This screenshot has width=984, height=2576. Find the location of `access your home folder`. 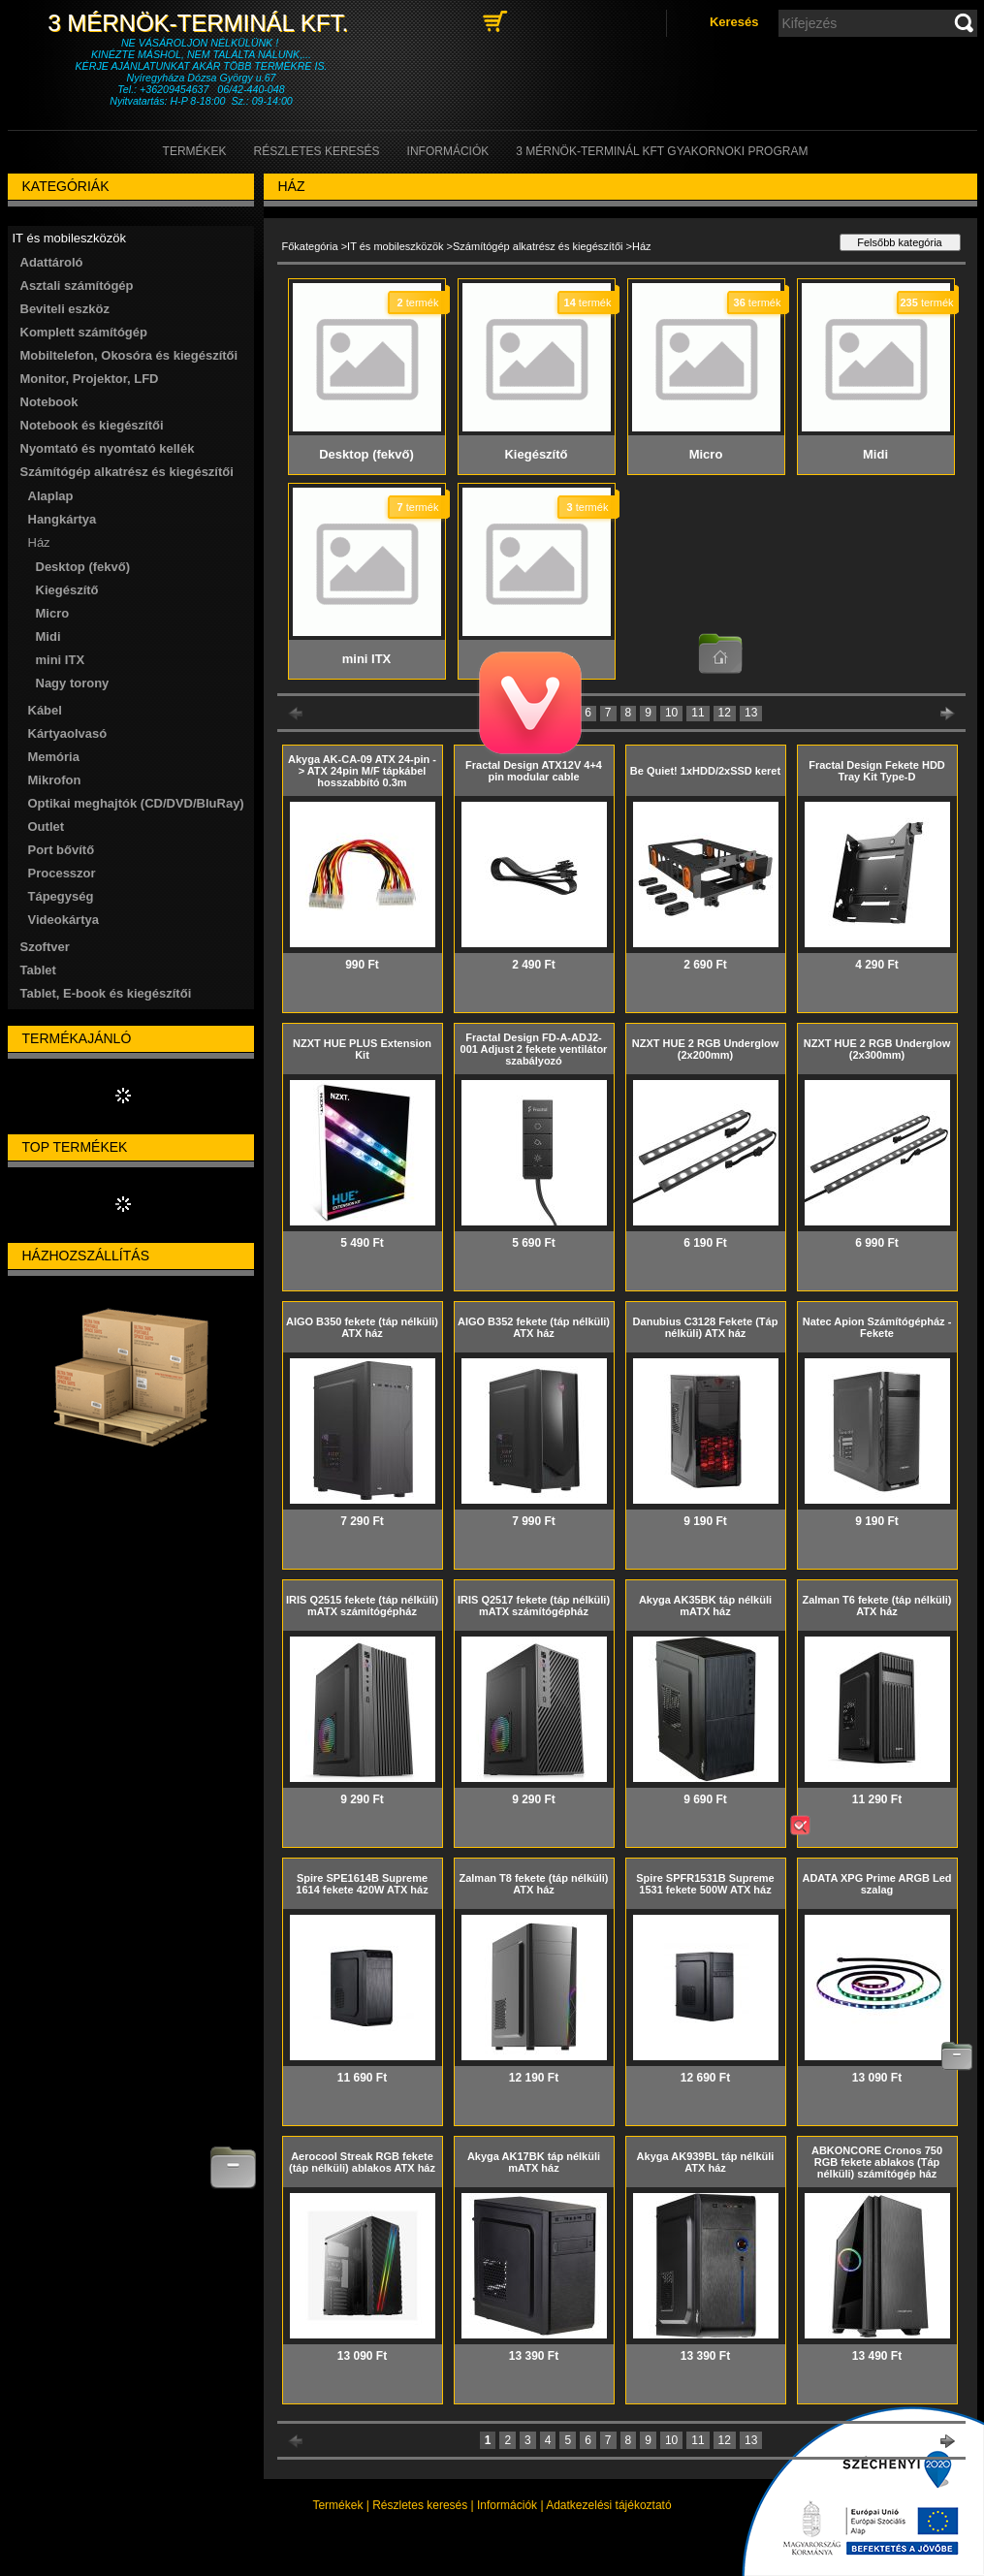

access your home folder is located at coordinates (720, 653).